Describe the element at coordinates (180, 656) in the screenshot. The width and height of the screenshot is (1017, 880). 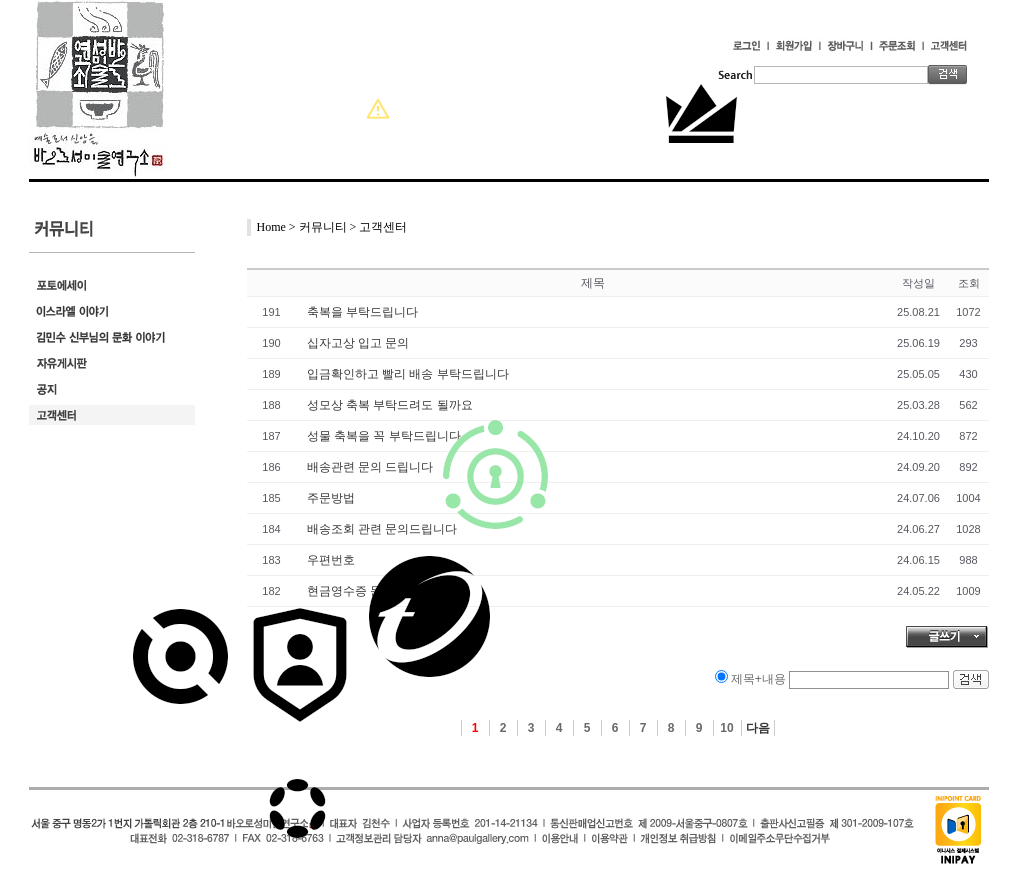
I see `open void linux application` at that location.